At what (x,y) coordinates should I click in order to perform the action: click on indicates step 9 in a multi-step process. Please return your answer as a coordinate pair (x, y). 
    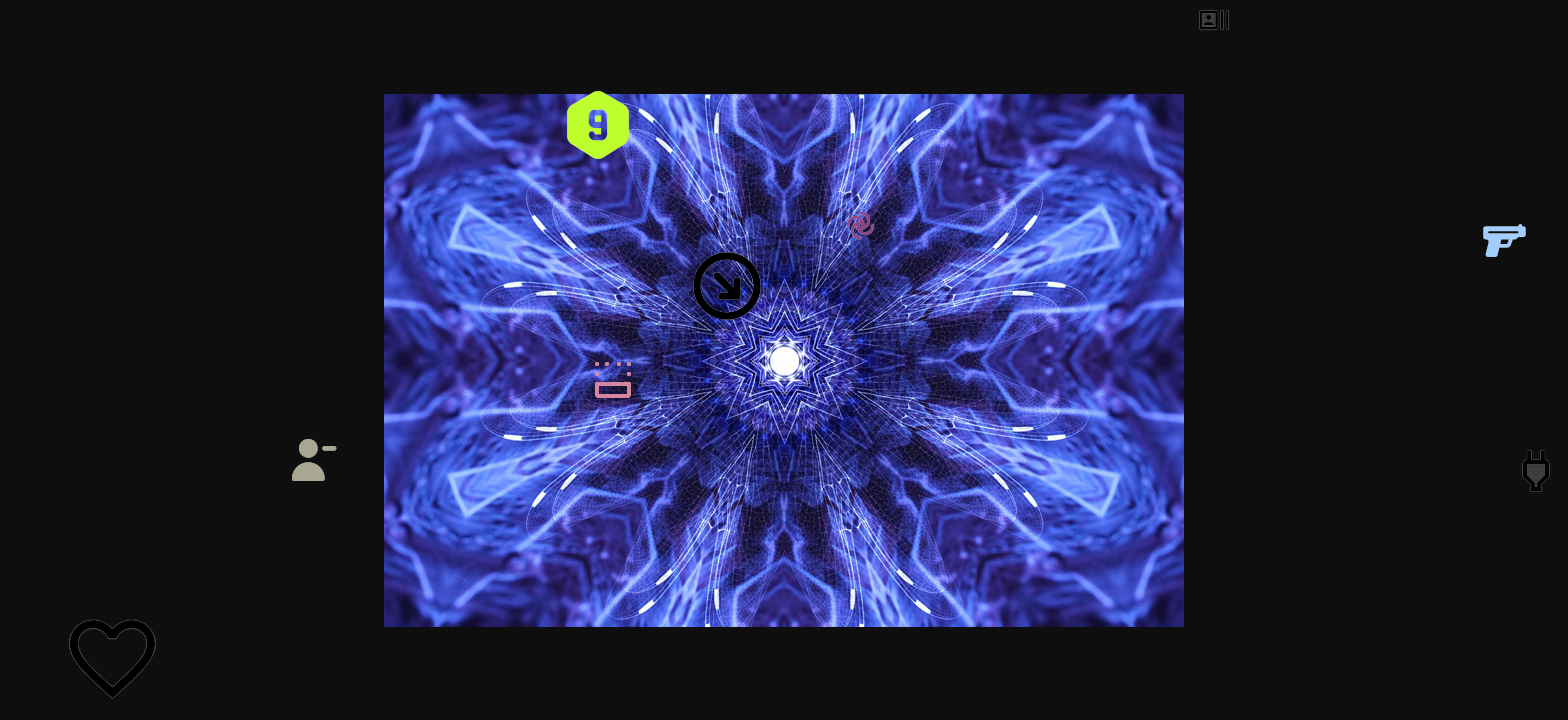
    Looking at the image, I should click on (598, 125).